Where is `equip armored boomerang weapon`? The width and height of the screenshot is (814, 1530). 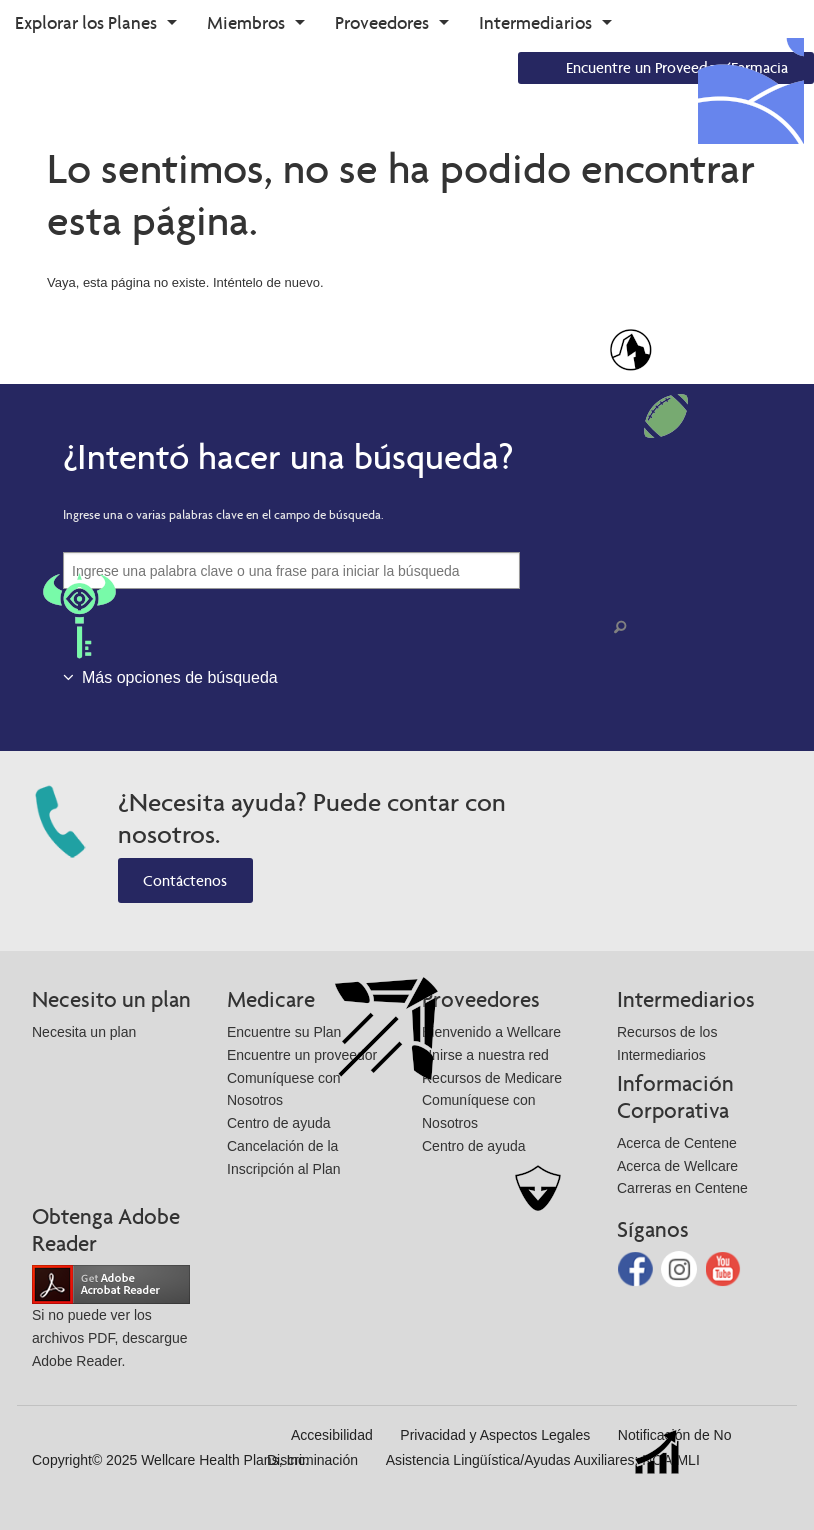 equip armored boomerang weapon is located at coordinates (386, 1028).